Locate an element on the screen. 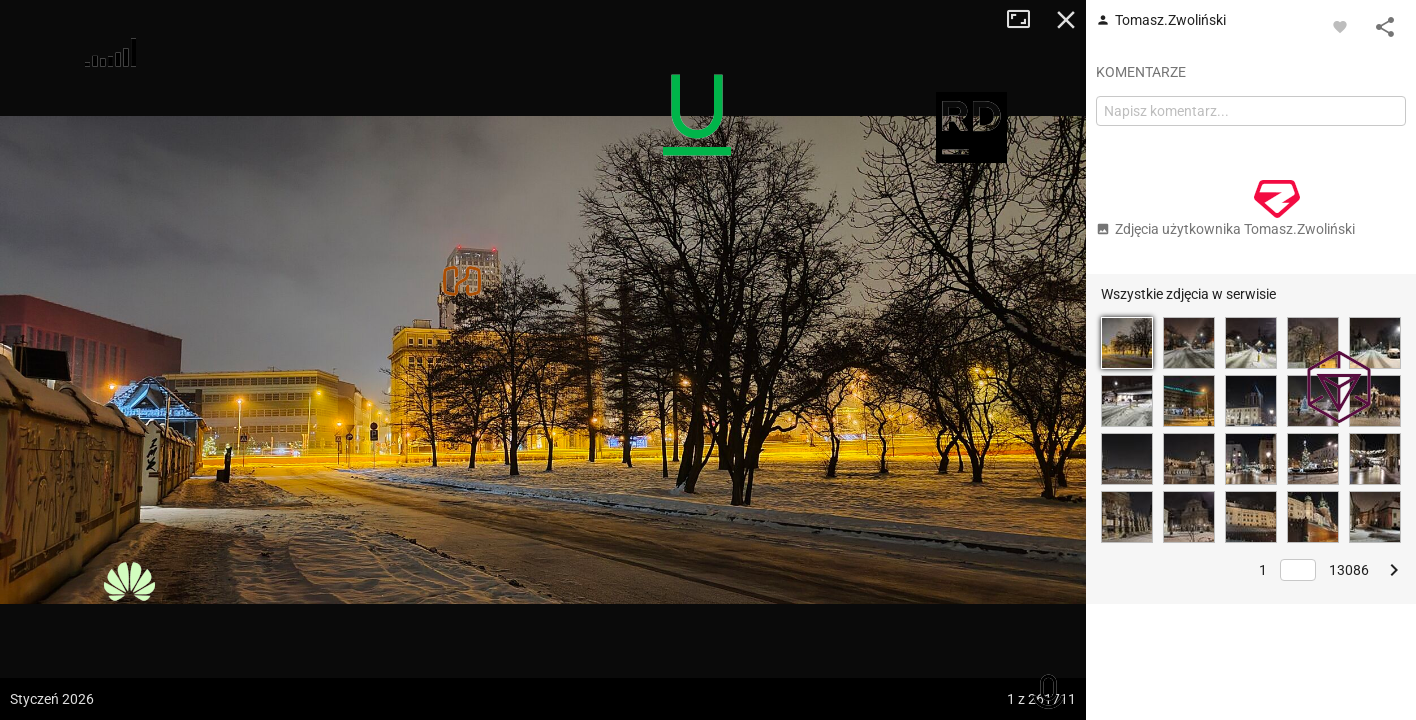  open the Ingress app is located at coordinates (1339, 387).